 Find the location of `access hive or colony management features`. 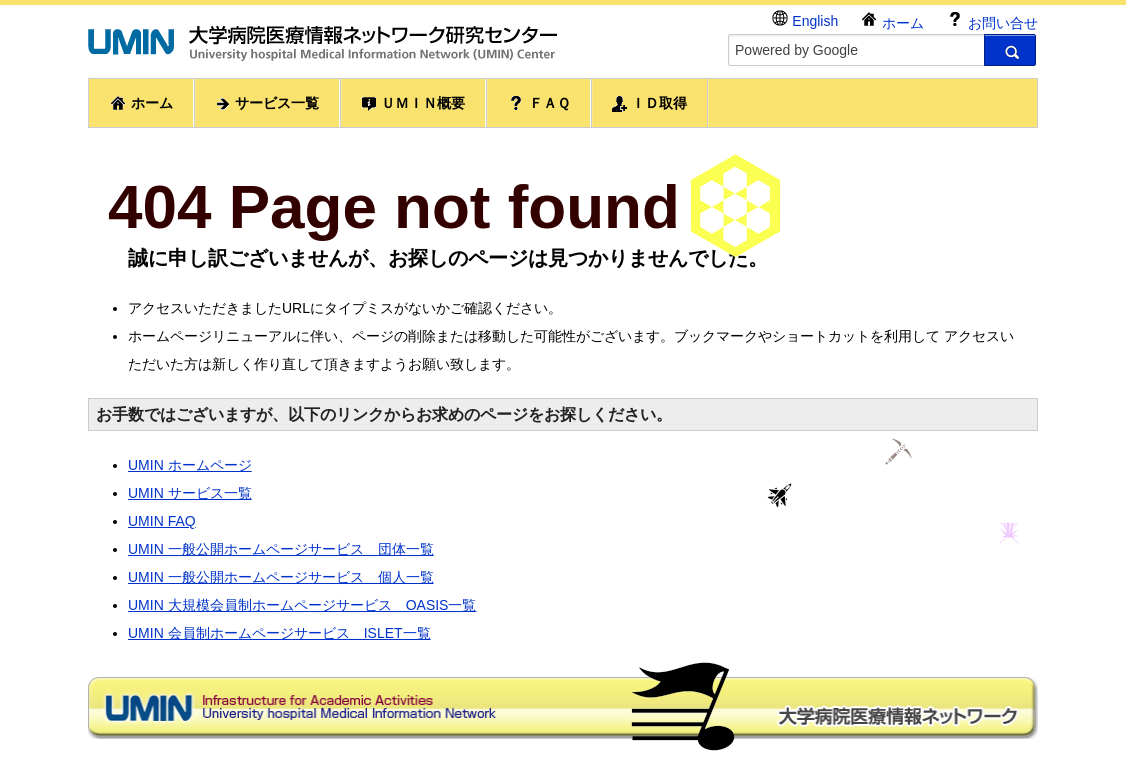

access hive or colony management features is located at coordinates (736, 205).